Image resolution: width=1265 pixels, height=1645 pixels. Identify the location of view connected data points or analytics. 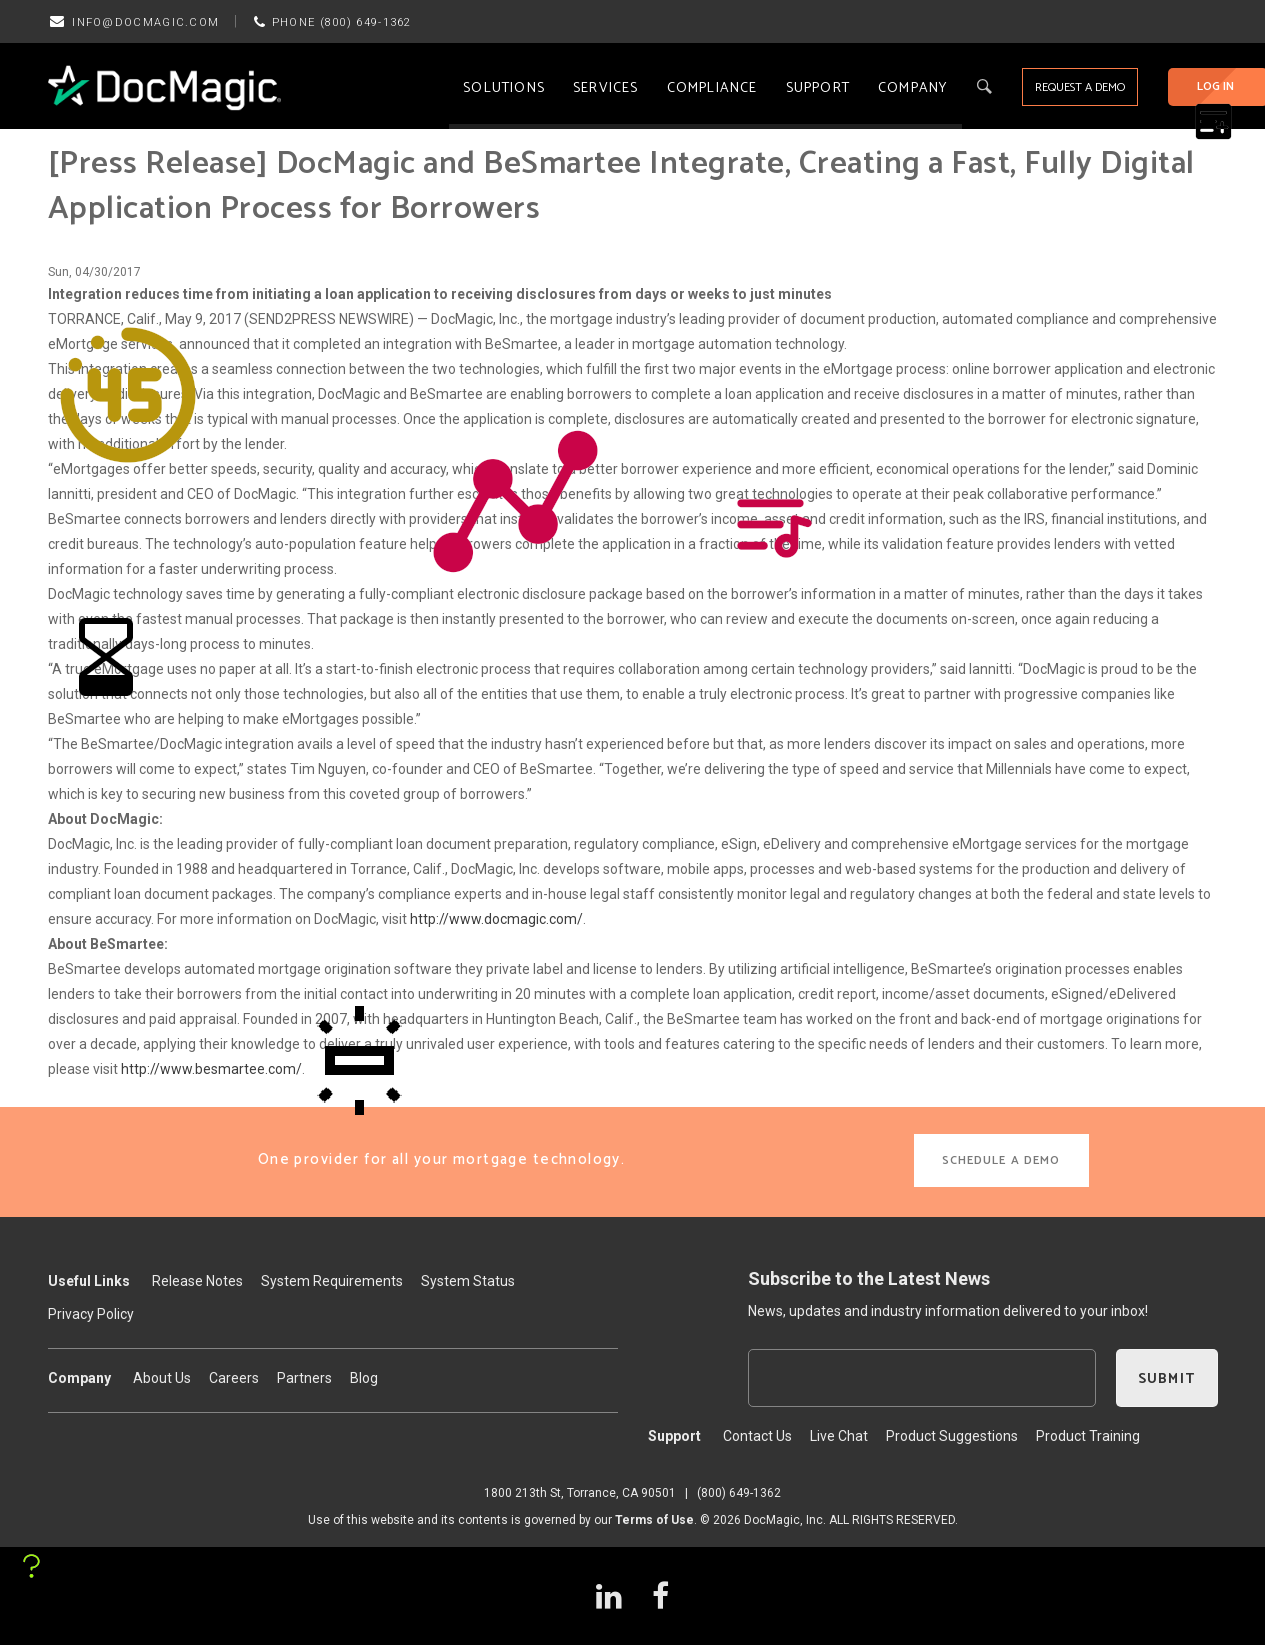
(515, 501).